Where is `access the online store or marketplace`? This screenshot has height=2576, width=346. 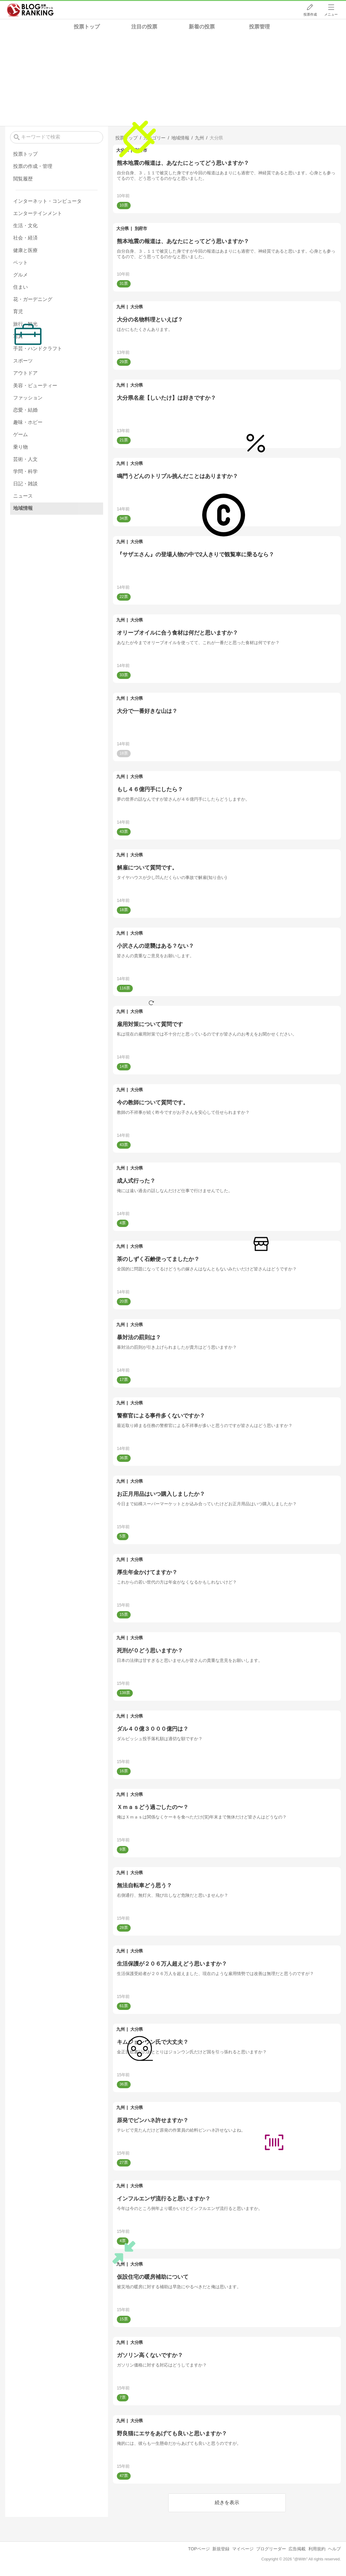 access the online store or marketplace is located at coordinates (261, 1244).